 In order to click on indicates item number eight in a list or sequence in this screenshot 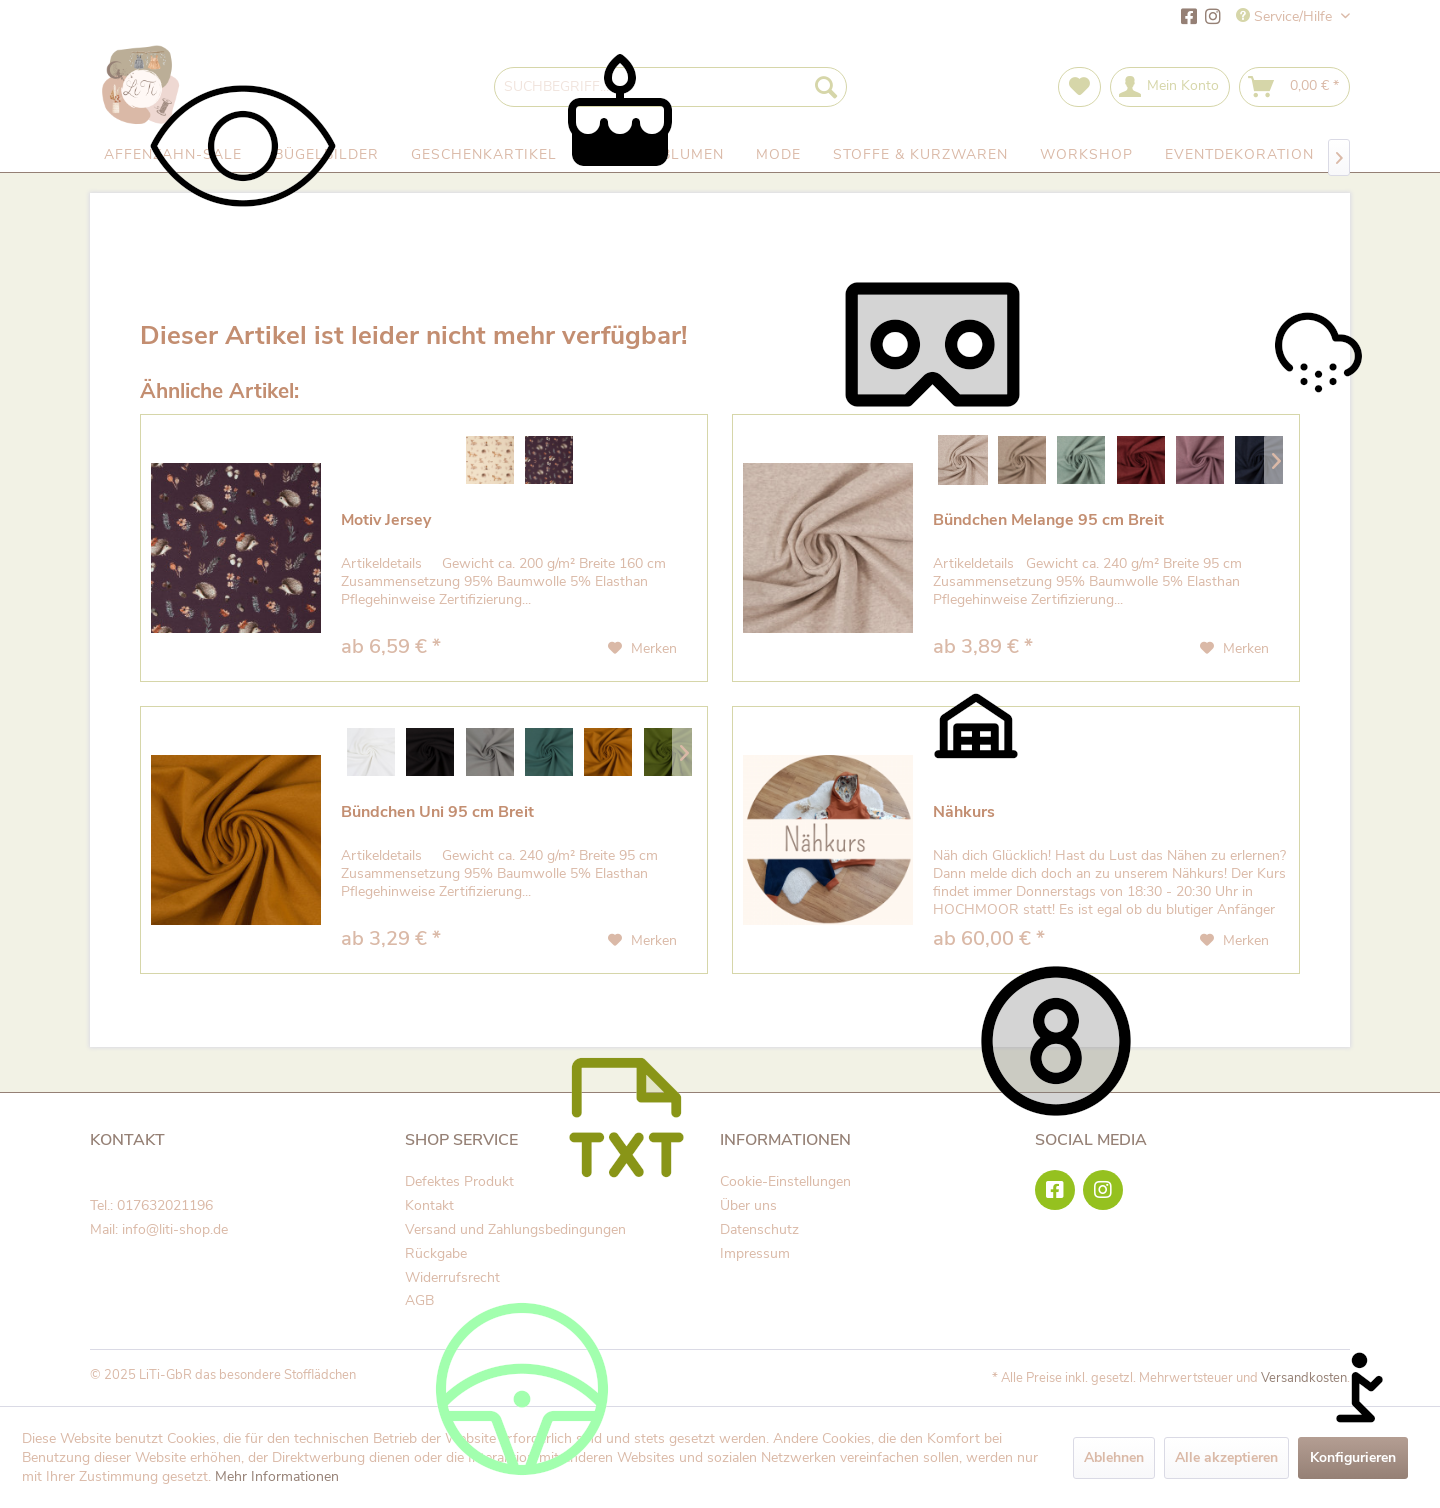, I will do `click(1056, 1041)`.